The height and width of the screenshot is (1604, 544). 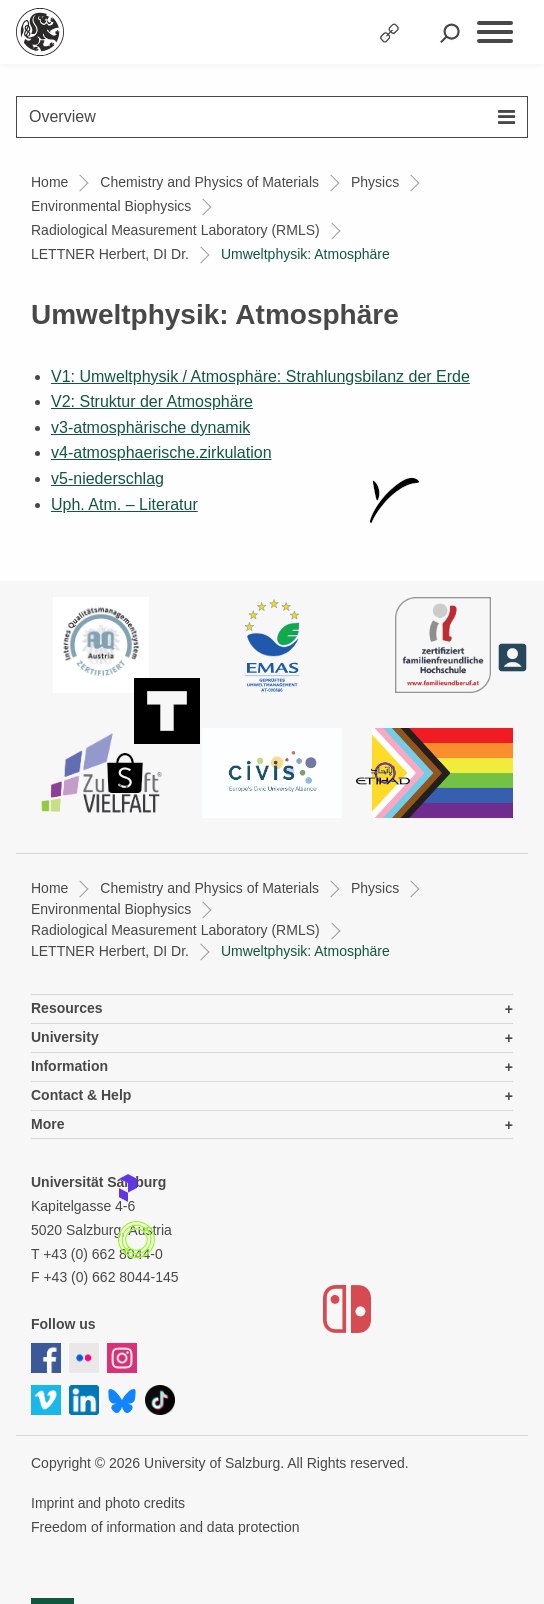 I want to click on nintendo switch app or related service, so click(x=347, y=1309).